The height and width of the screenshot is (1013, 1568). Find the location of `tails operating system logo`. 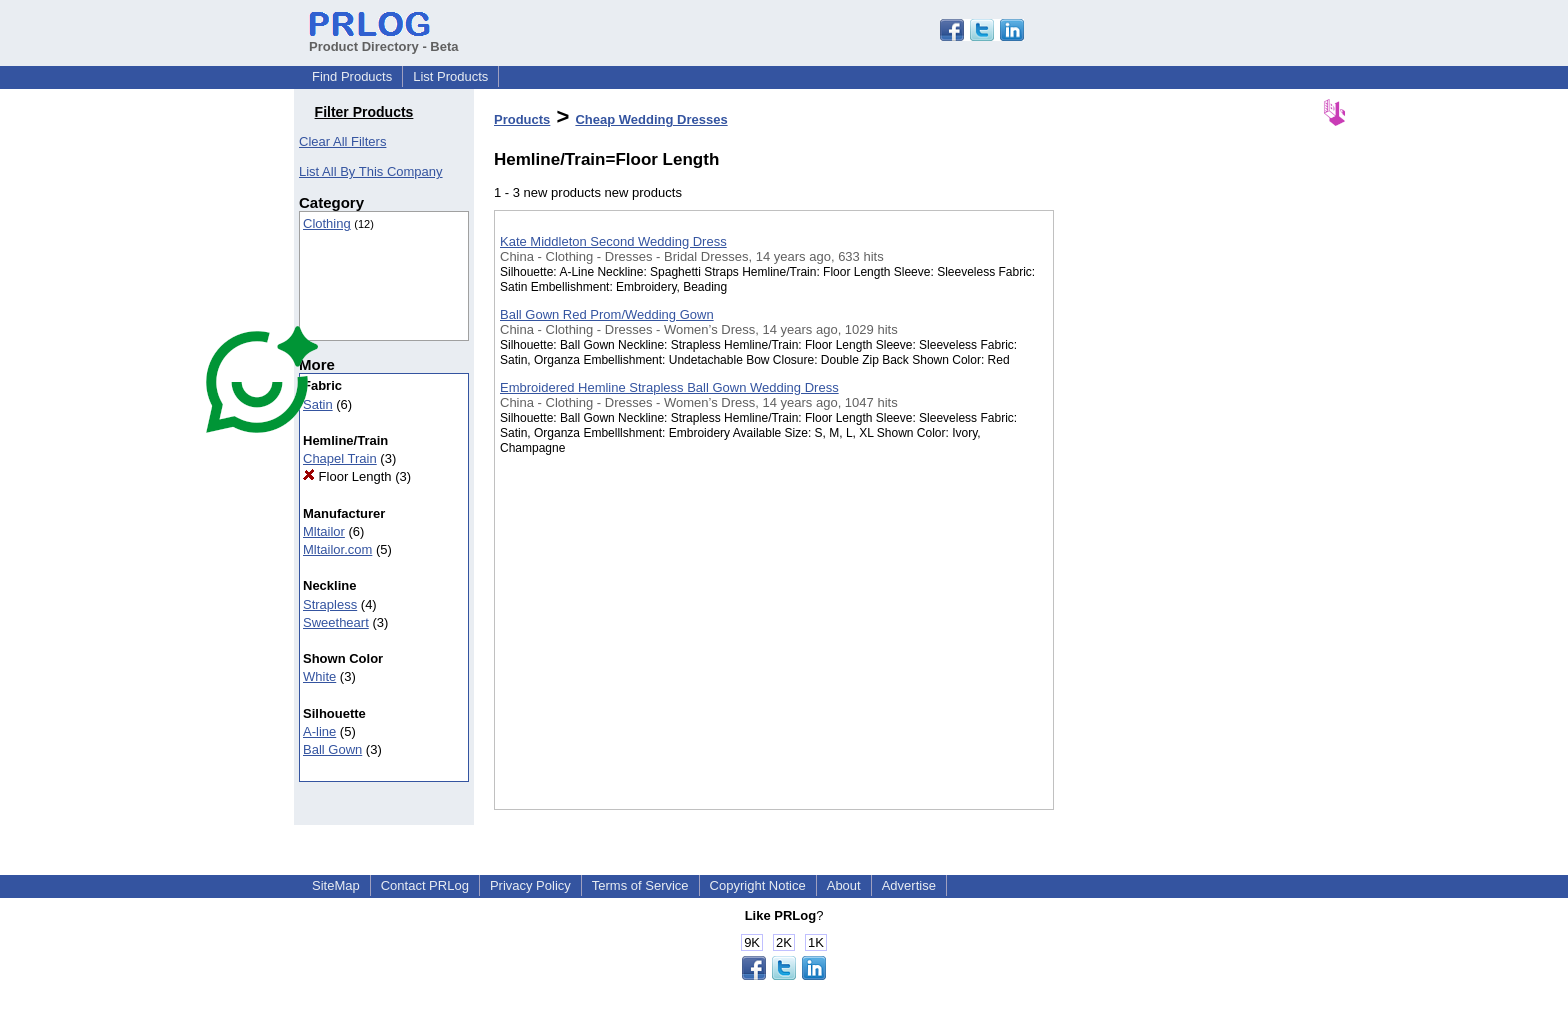

tails operating system logo is located at coordinates (1334, 112).